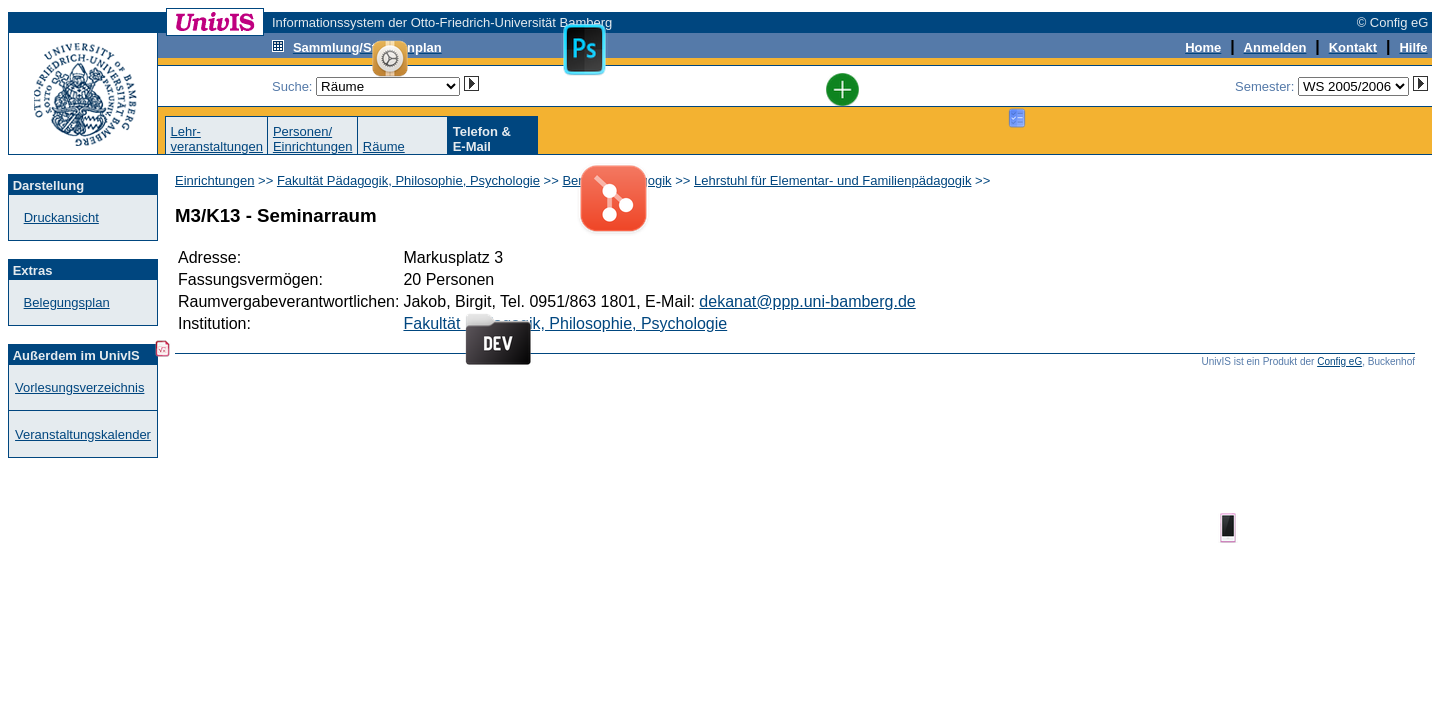 This screenshot has height=720, width=1440. I want to click on open the to-do list app, so click(1017, 118).